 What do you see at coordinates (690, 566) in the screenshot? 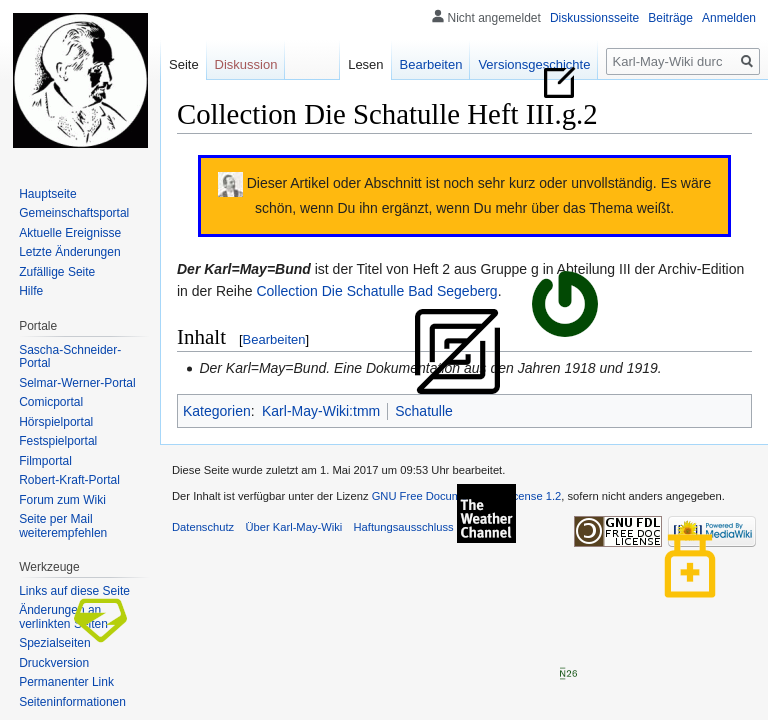
I see `view medication information` at bounding box center [690, 566].